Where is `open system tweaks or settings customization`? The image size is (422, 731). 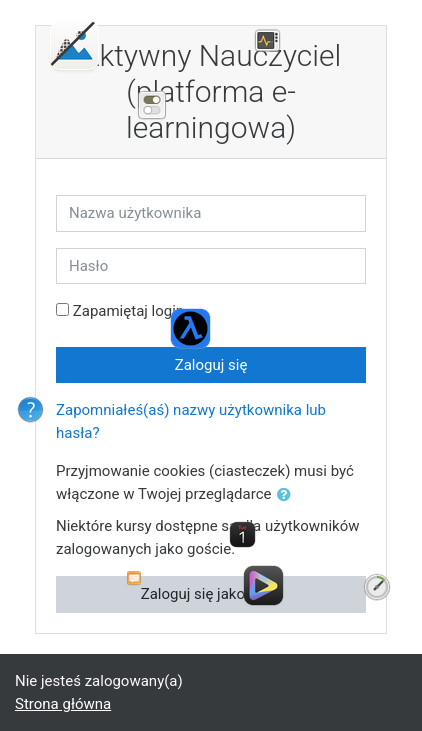
open system tweaks or settings customization is located at coordinates (152, 105).